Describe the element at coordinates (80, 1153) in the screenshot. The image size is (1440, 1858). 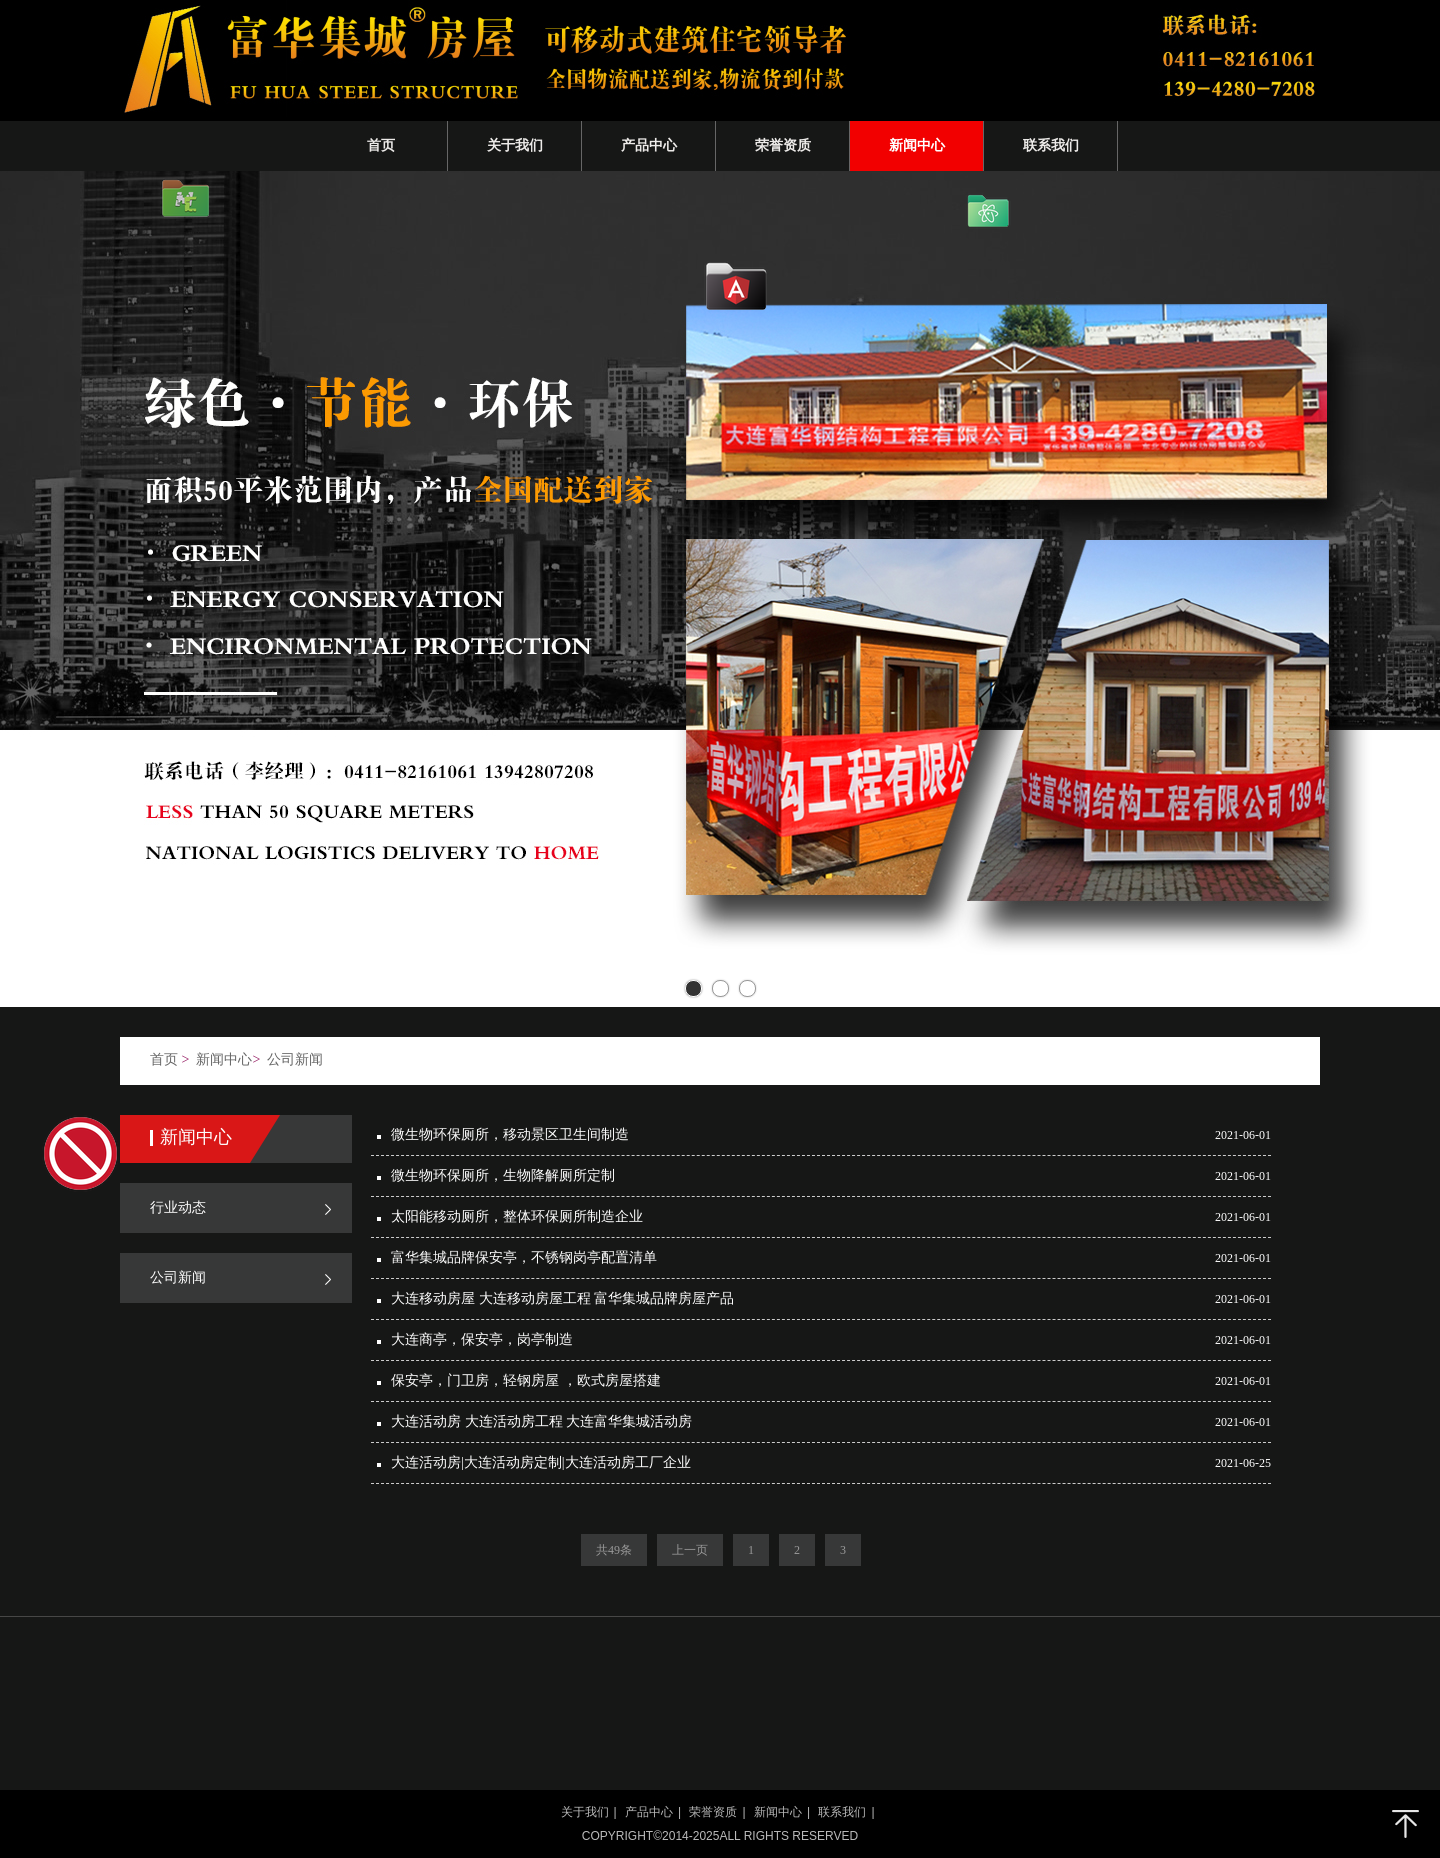
I see `clear or delete text from an input field` at that location.